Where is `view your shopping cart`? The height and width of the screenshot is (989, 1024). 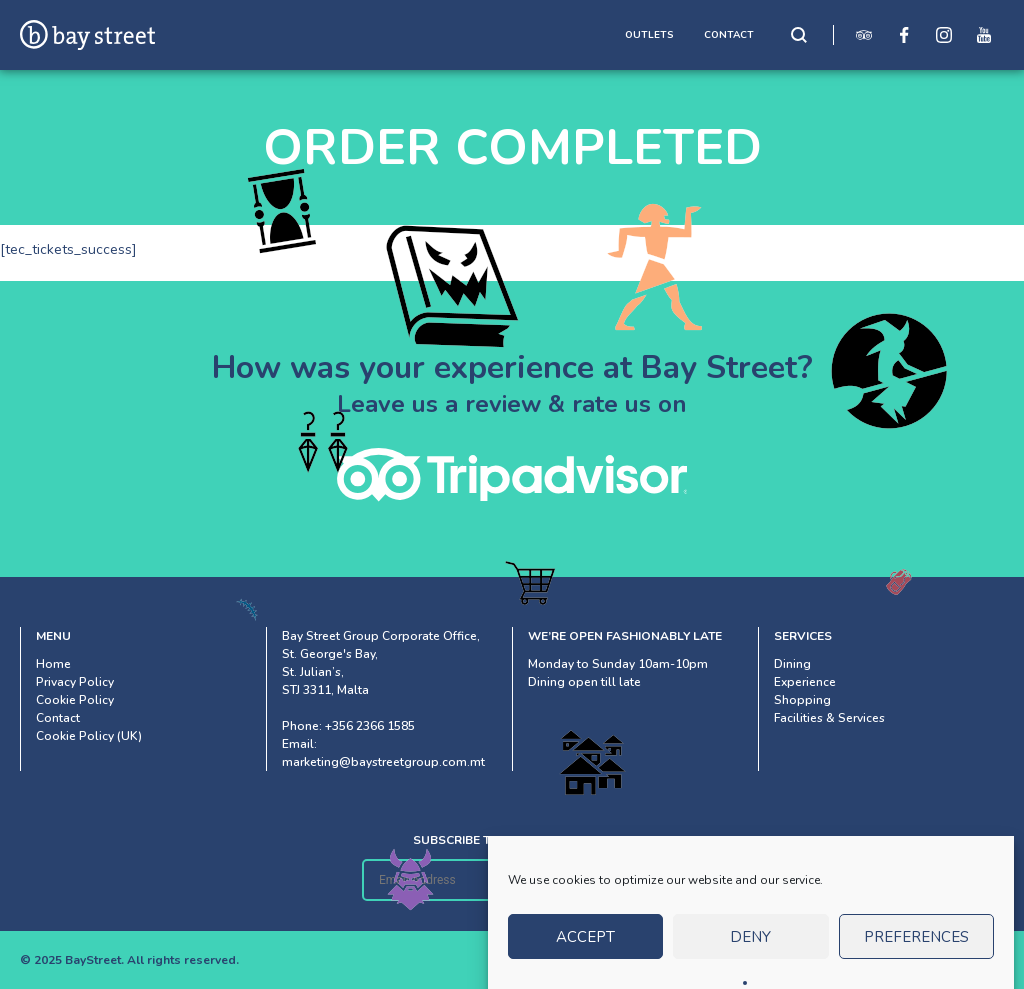 view your shopping cart is located at coordinates (532, 583).